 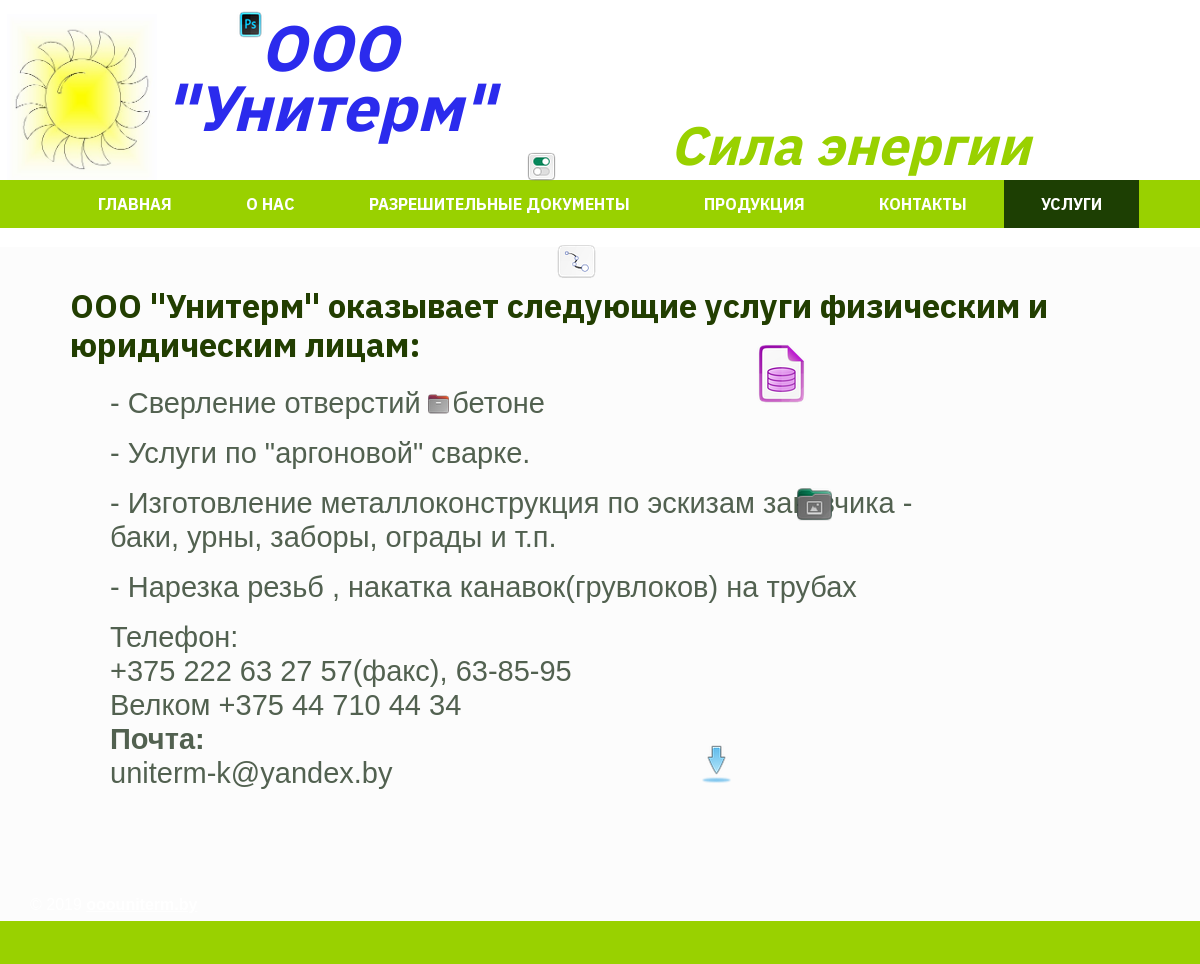 What do you see at coordinates (541, 166) in the screenshot?
I see `open desktop preferences and settings` at bounding box center [541, 166].